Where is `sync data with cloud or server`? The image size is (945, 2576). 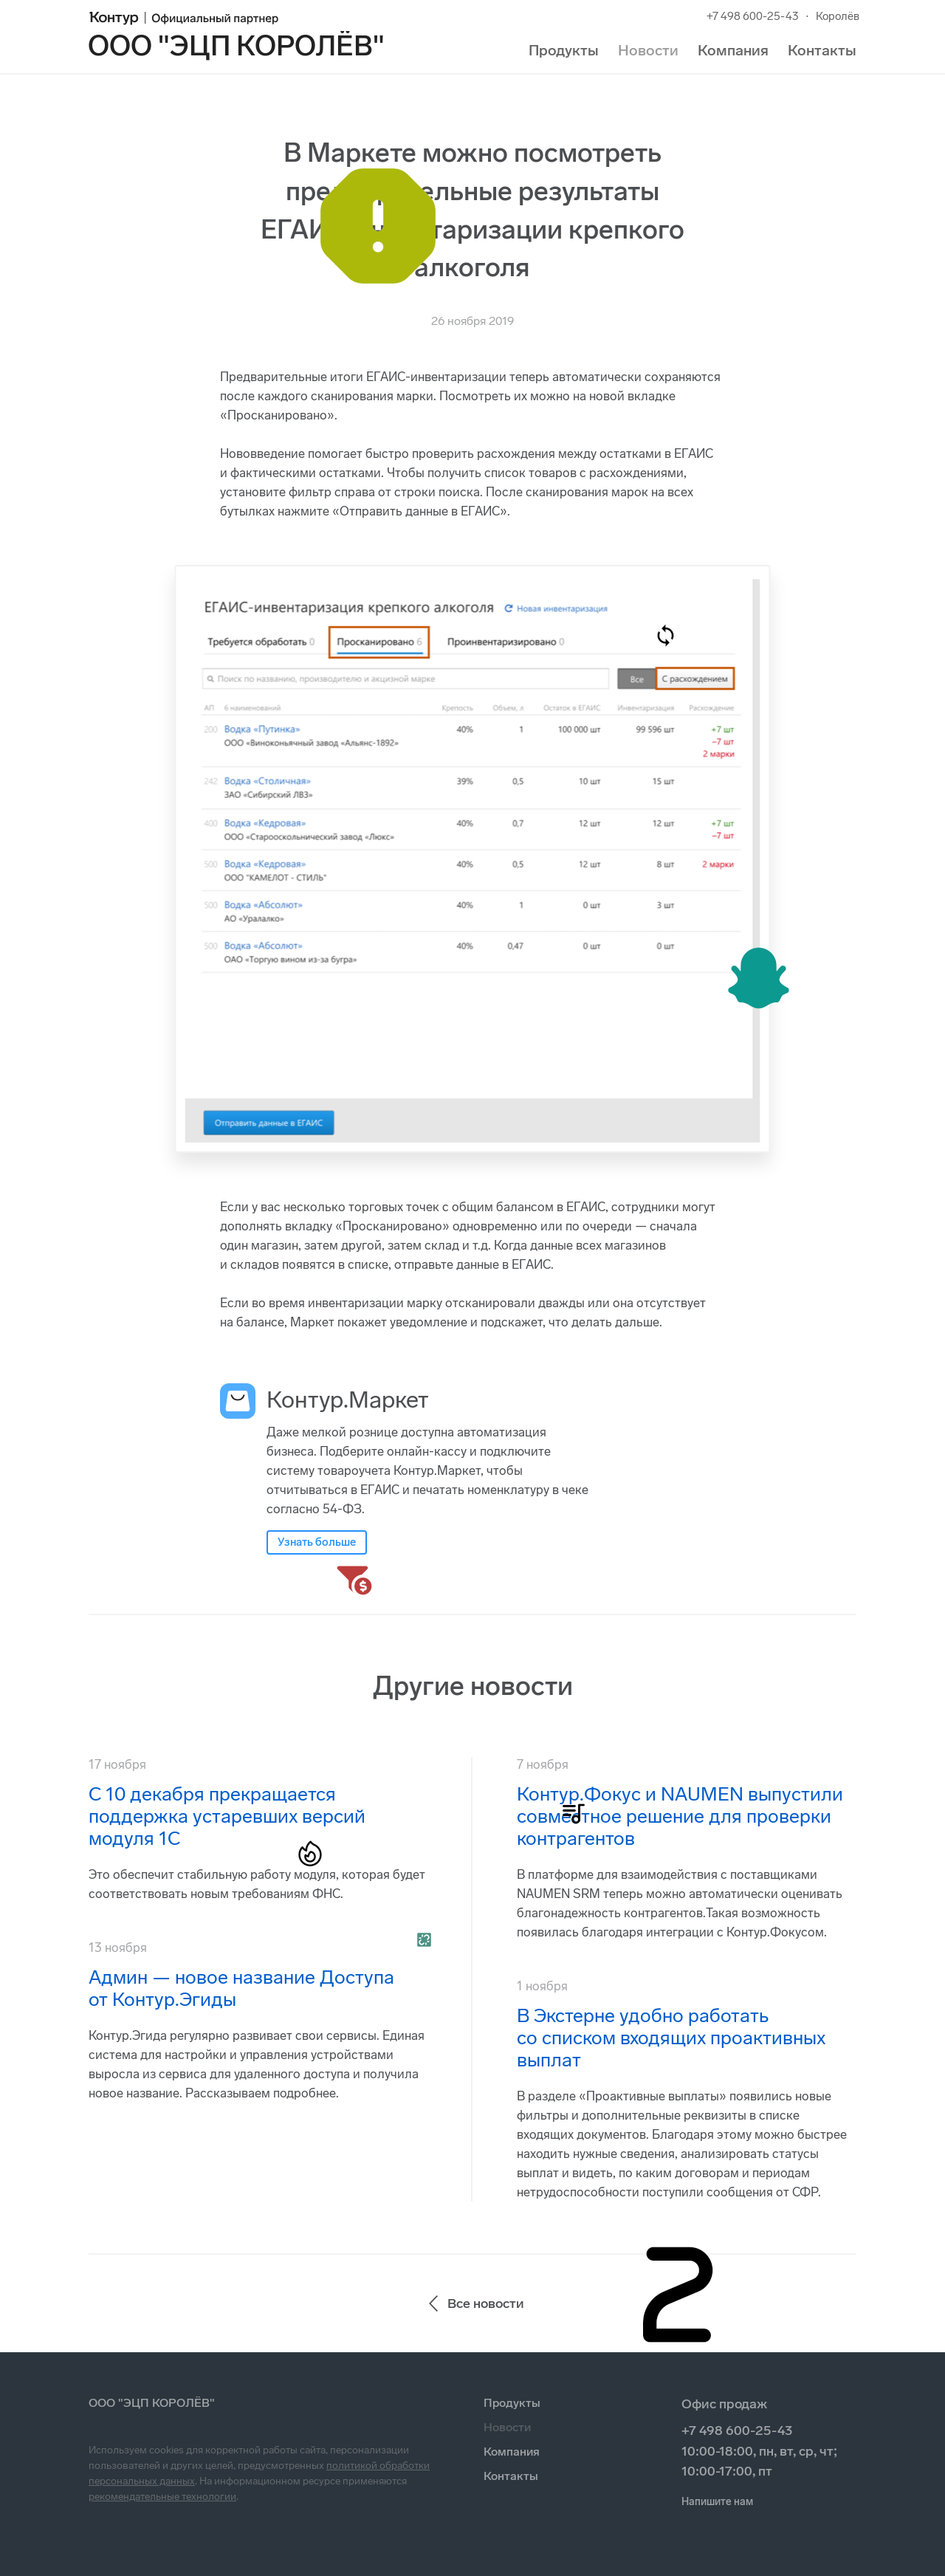
sync data with cloud or server is located at coordinates (665, 635).